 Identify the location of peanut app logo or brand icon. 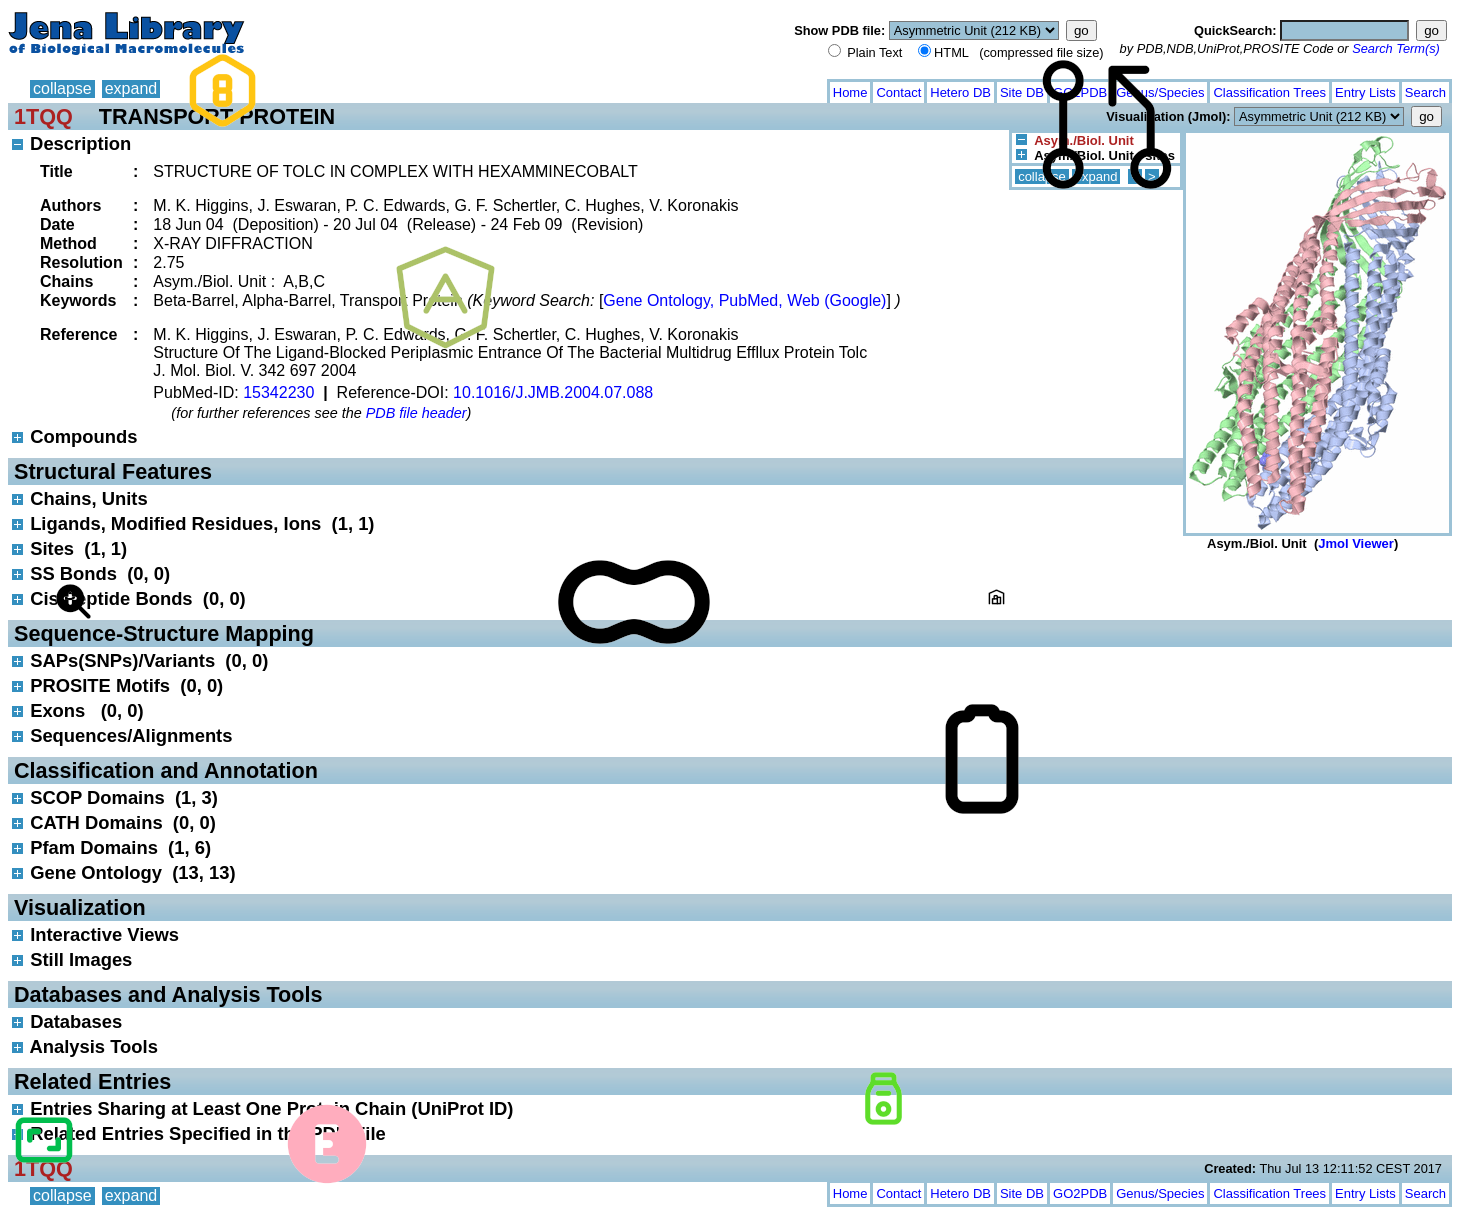
(634, 602).